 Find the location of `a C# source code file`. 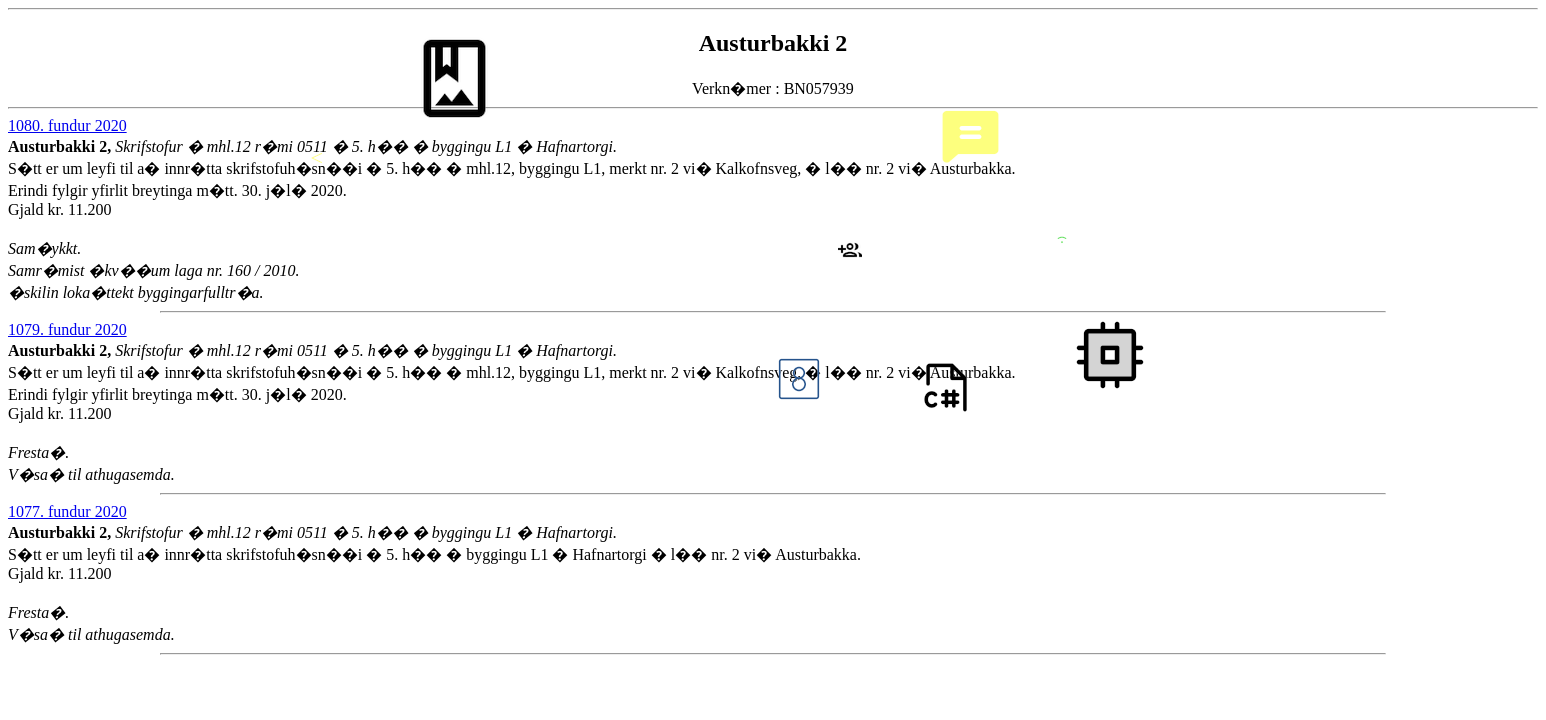

a C# source code file is located at coordinates (946, 387).